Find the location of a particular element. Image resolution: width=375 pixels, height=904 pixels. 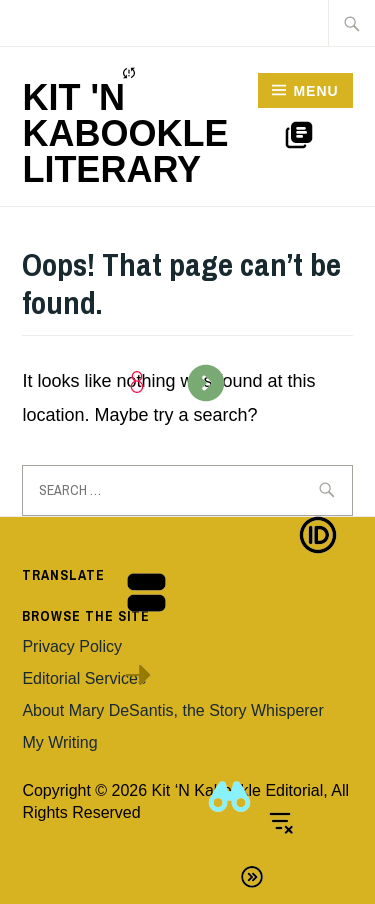

clear all active filters is located at coordinates (280, 821).